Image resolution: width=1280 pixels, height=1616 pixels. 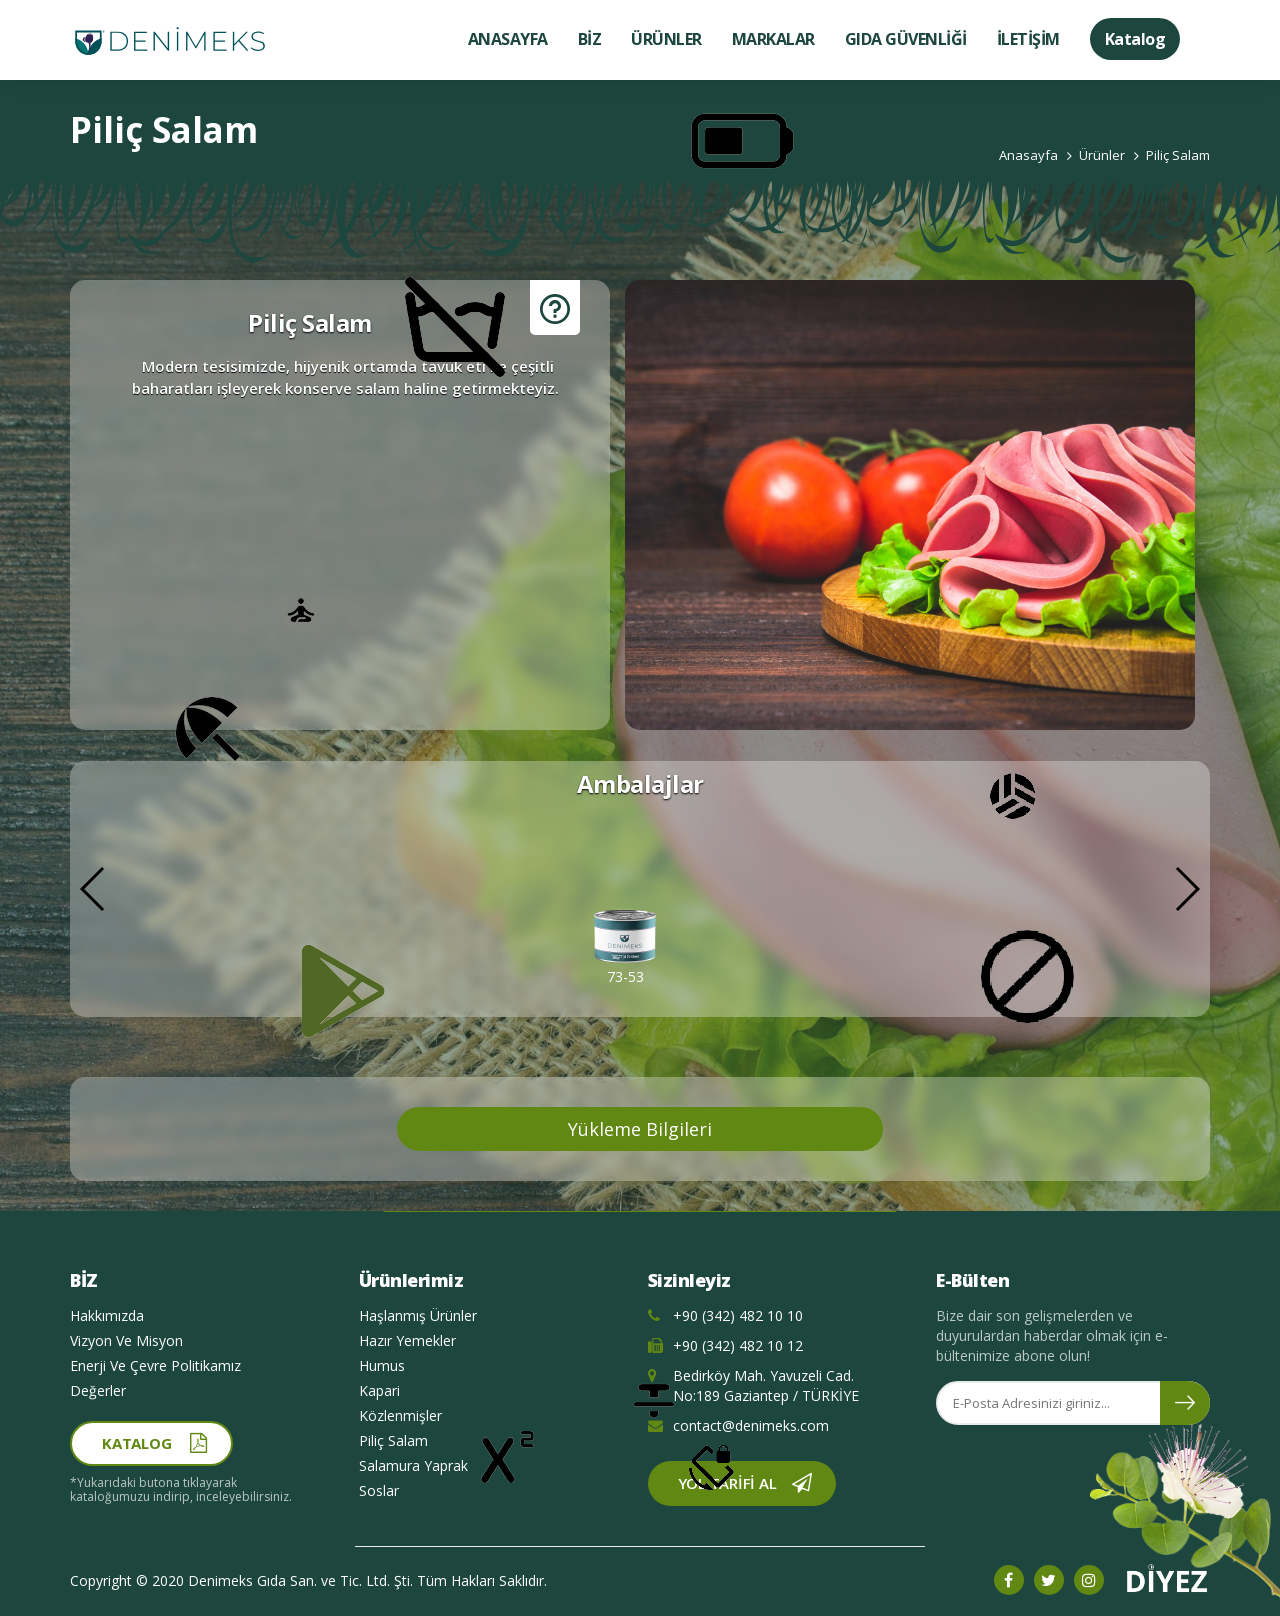 What do you see at coordinates (654, 1402) in the screenshot?
I see `apply strikethrough formatting to selected text` at bounding box center [654, 1402].